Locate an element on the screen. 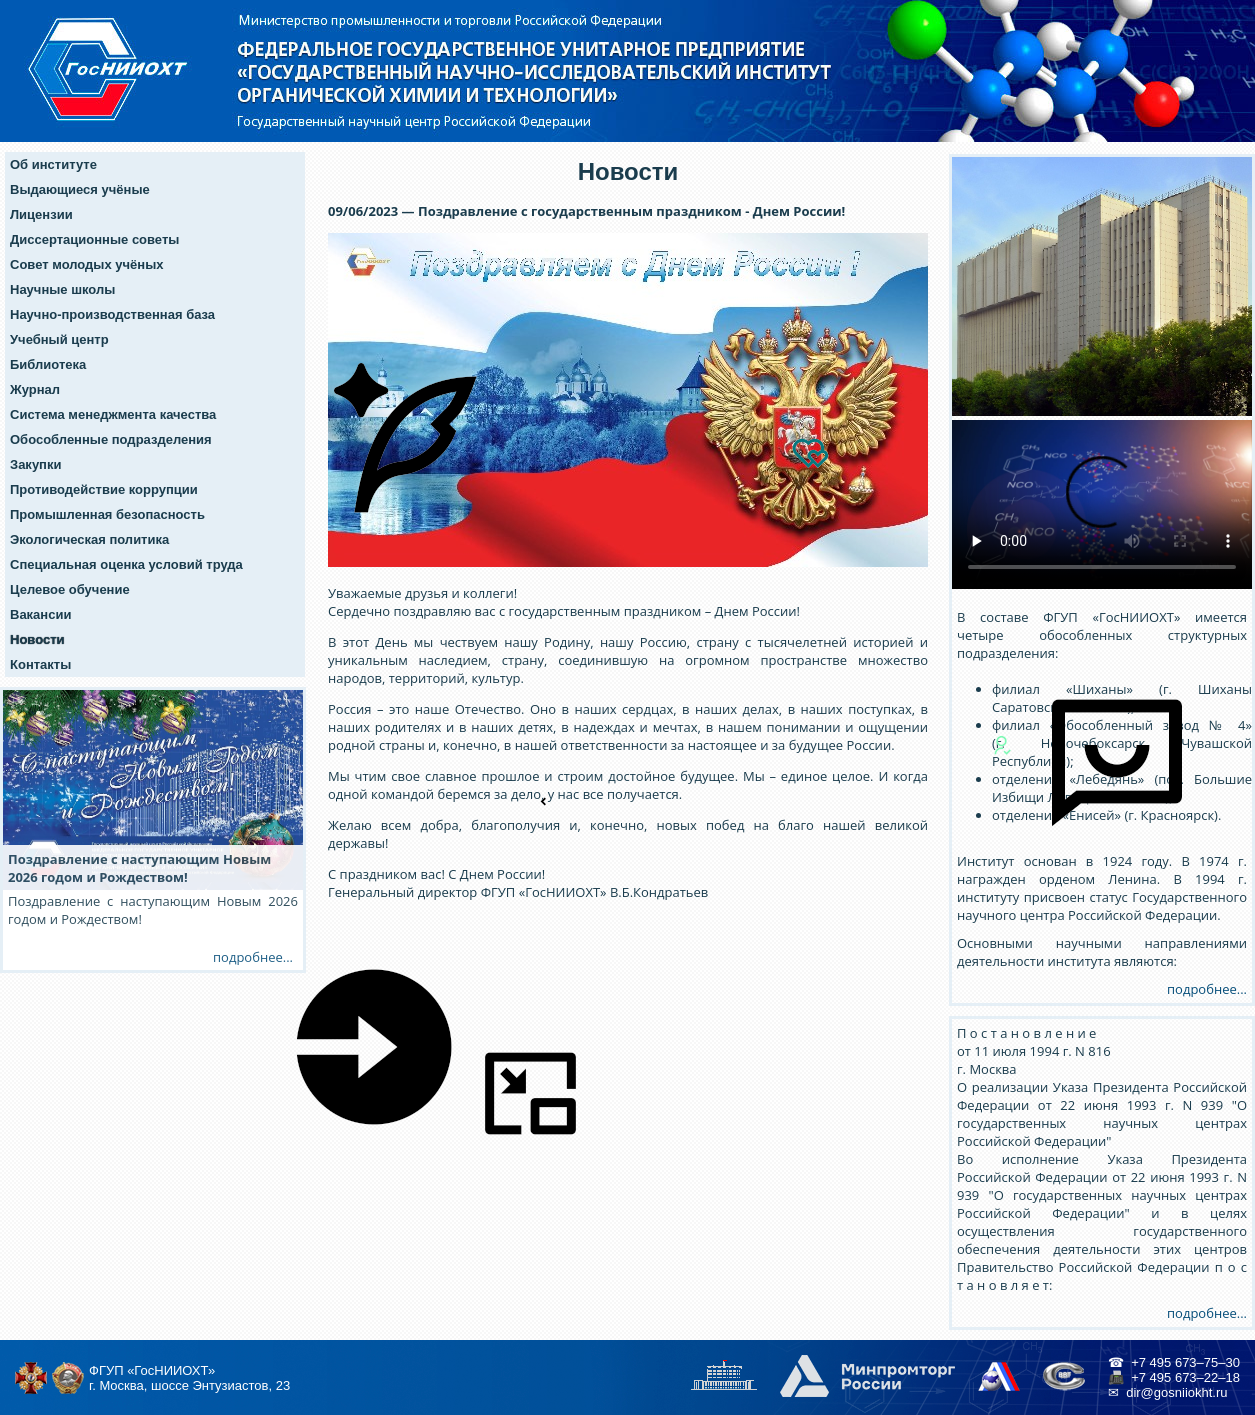  follow a user or add to your network is located at coordinates (1001, 745).